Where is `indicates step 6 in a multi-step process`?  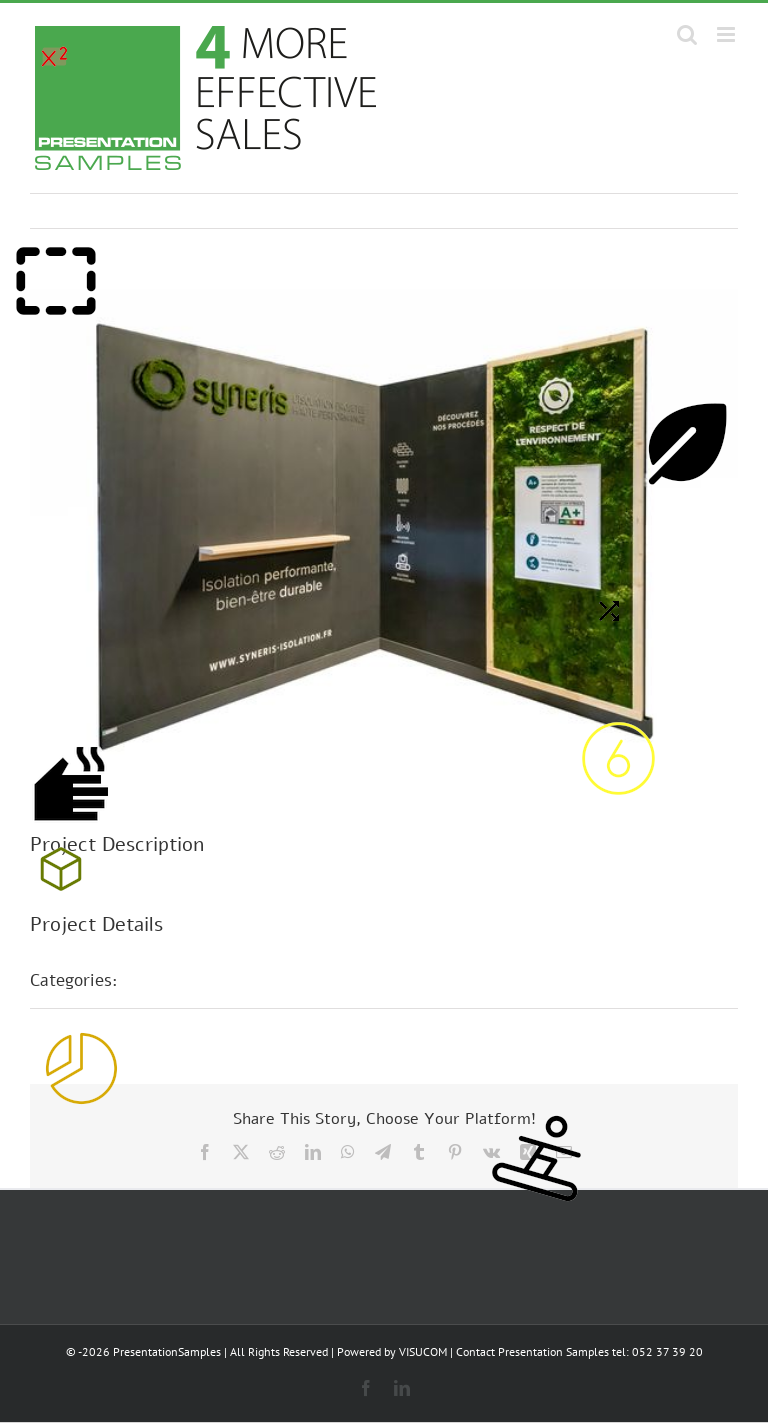 indicates step 6 in a multi-step process is located at coordinates (618, 758).